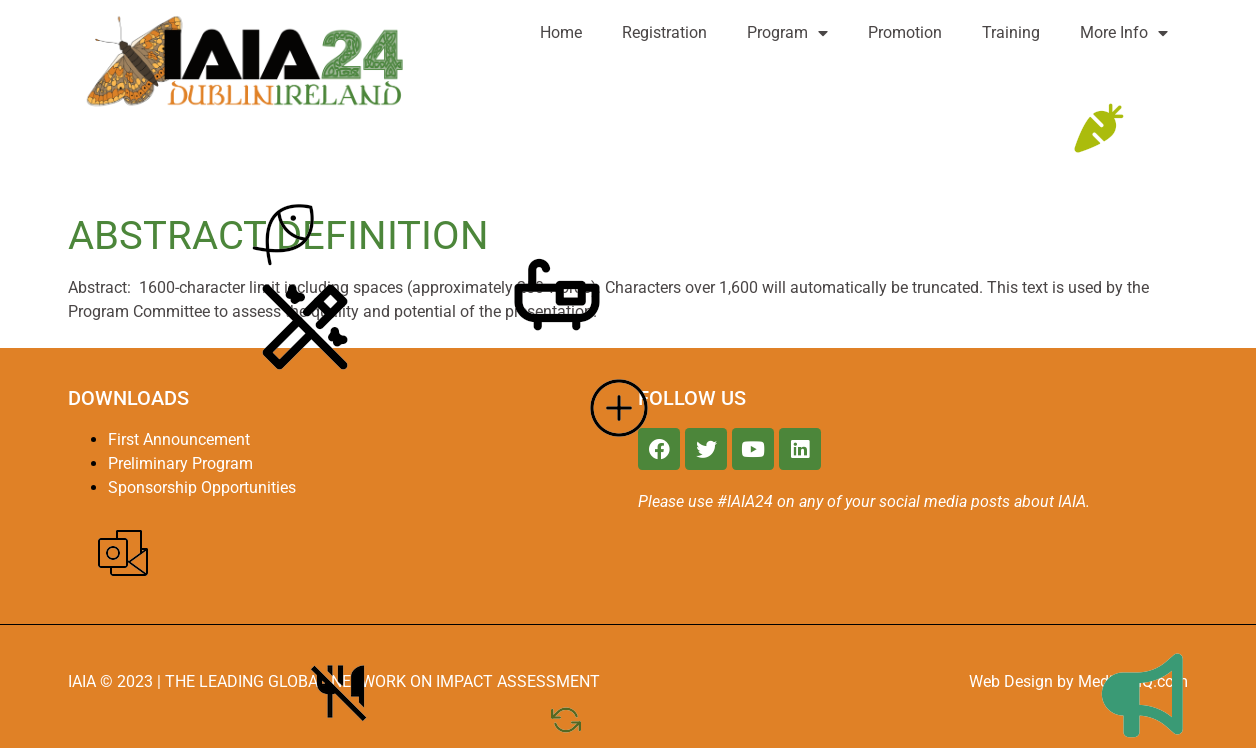 The width and height of the screenshot is (1256, 749). What do you see at coordinates (619, 408) in the screenshot?
I see `add a new item` at bounding box center [619, 408].